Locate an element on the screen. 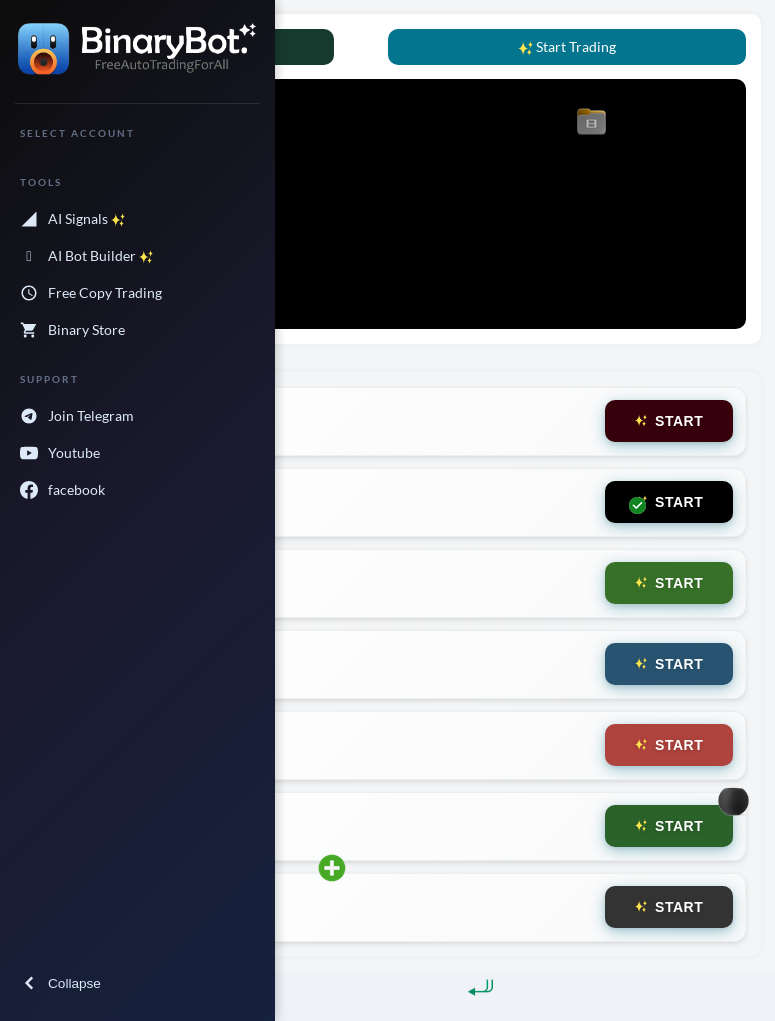  indicates a selected or checked item is located at coordinates (637, 505).